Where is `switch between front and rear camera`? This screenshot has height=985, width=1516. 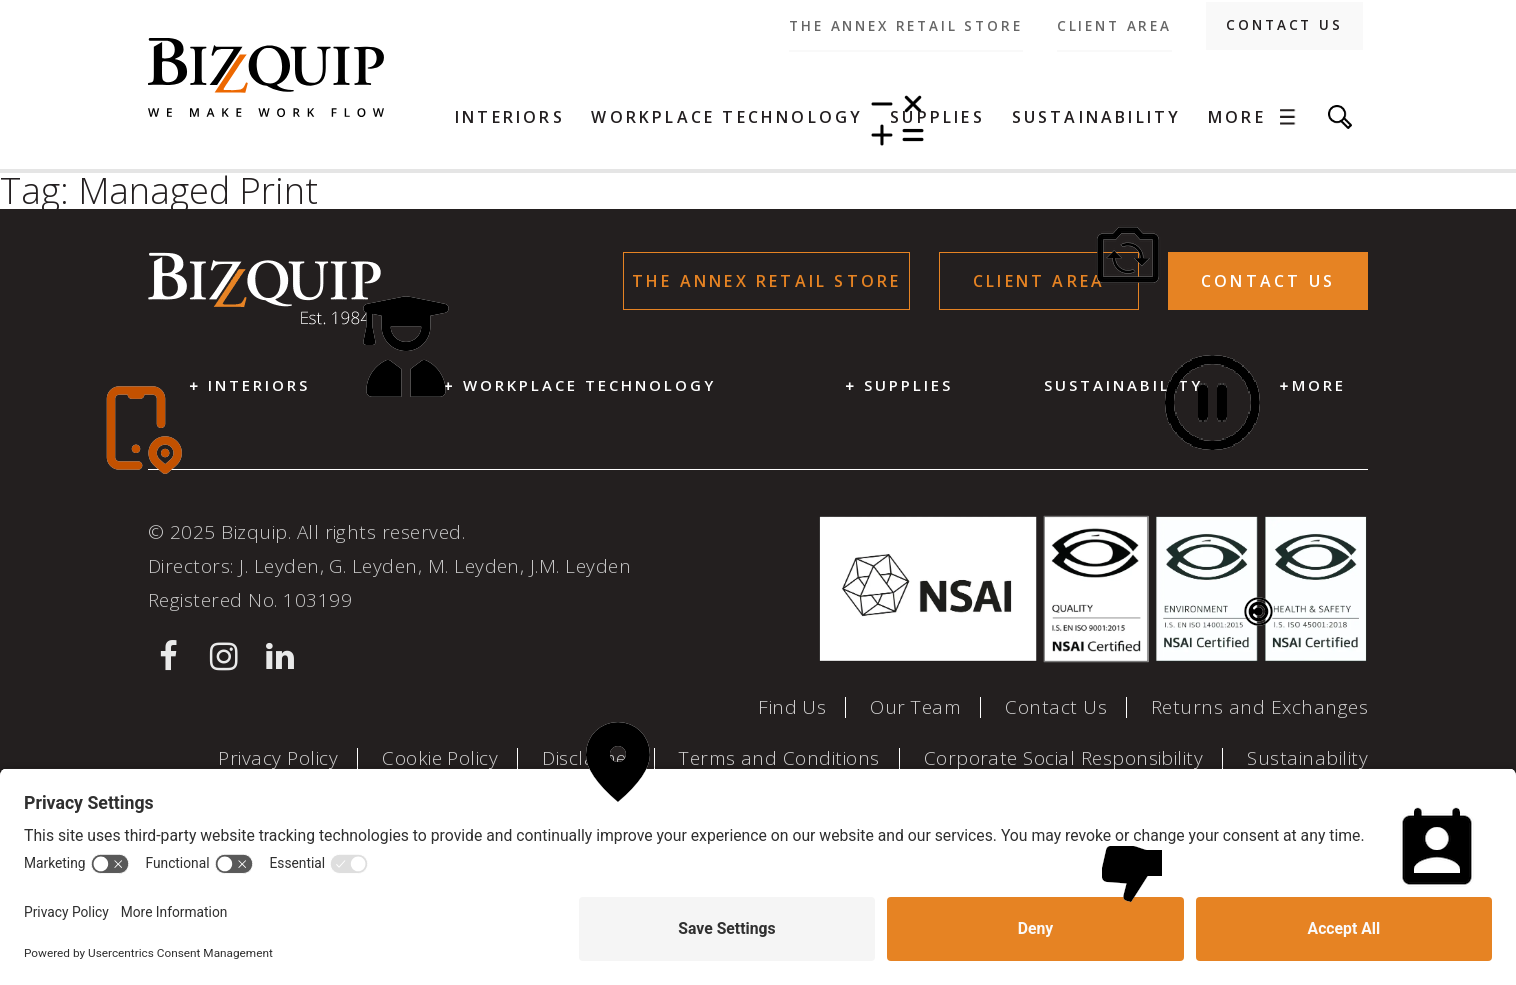
switch between front and rear camera is located at coordinates (1128, 255).